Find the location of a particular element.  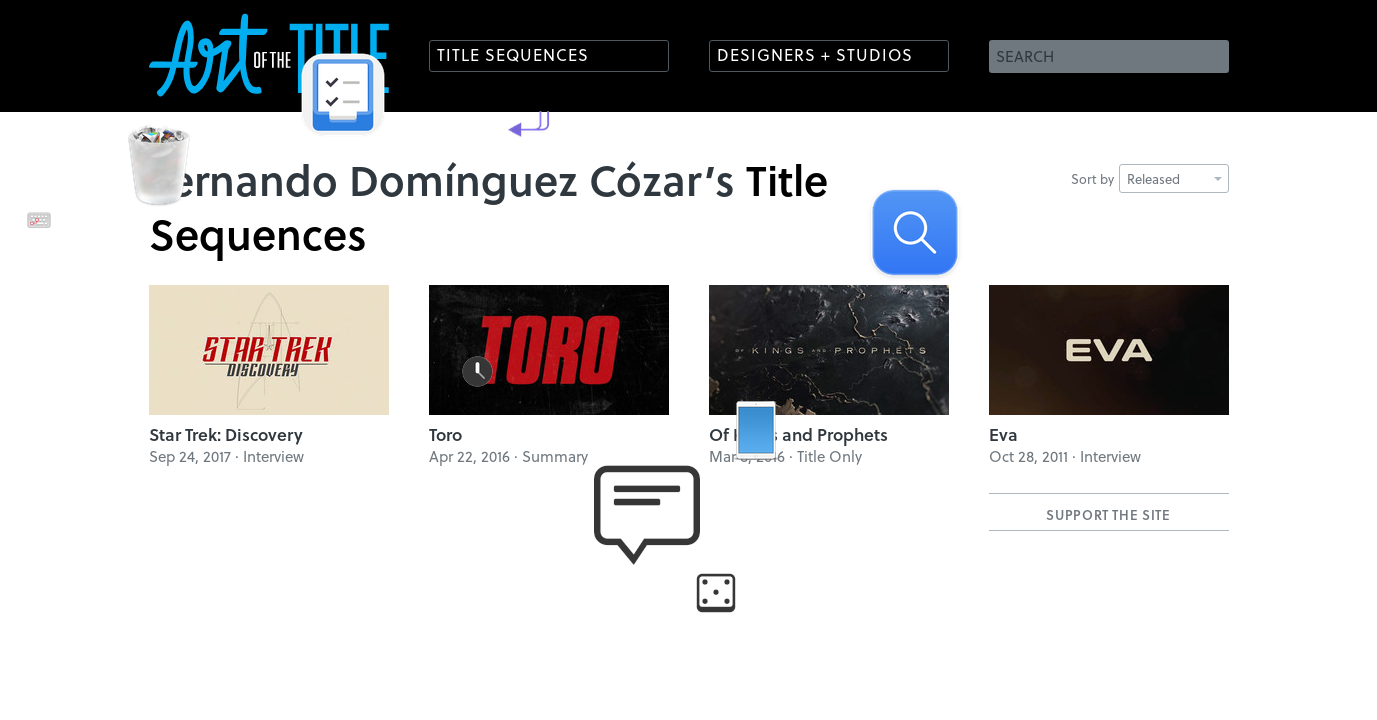

configure keyboard shortcuts is located at coordinates (39, 220).